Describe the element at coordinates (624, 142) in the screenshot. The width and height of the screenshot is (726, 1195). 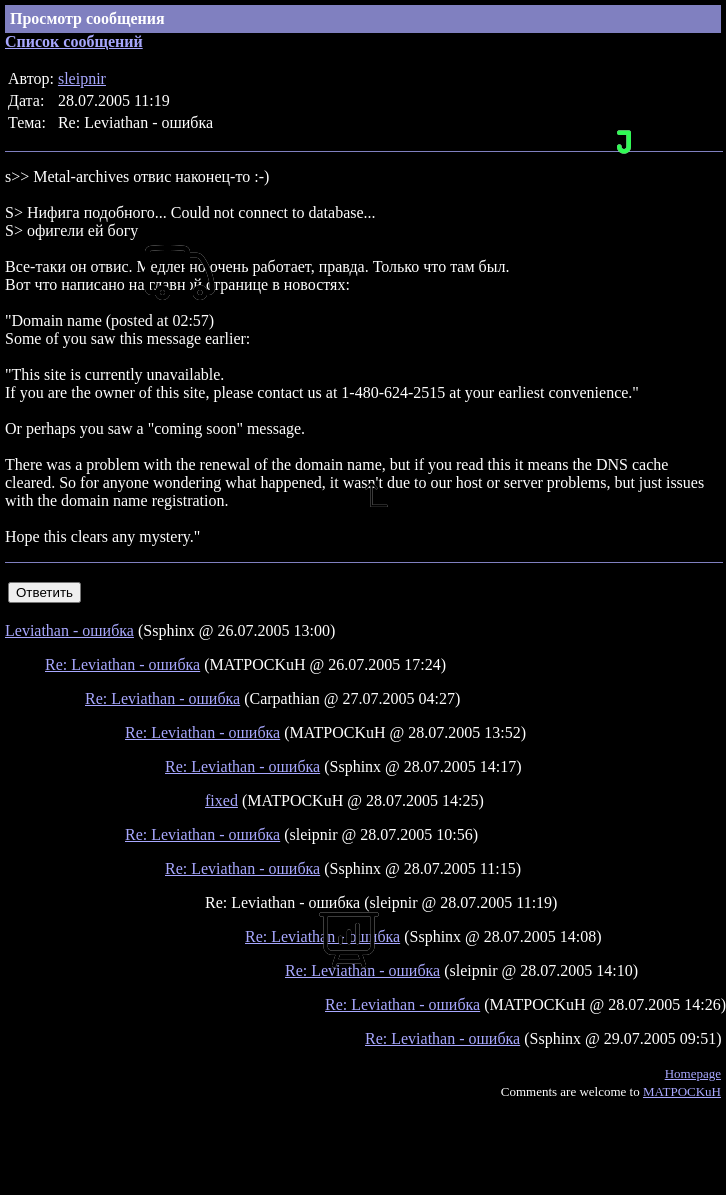
I see `indicates items or sections starting with the letter J` at that location.